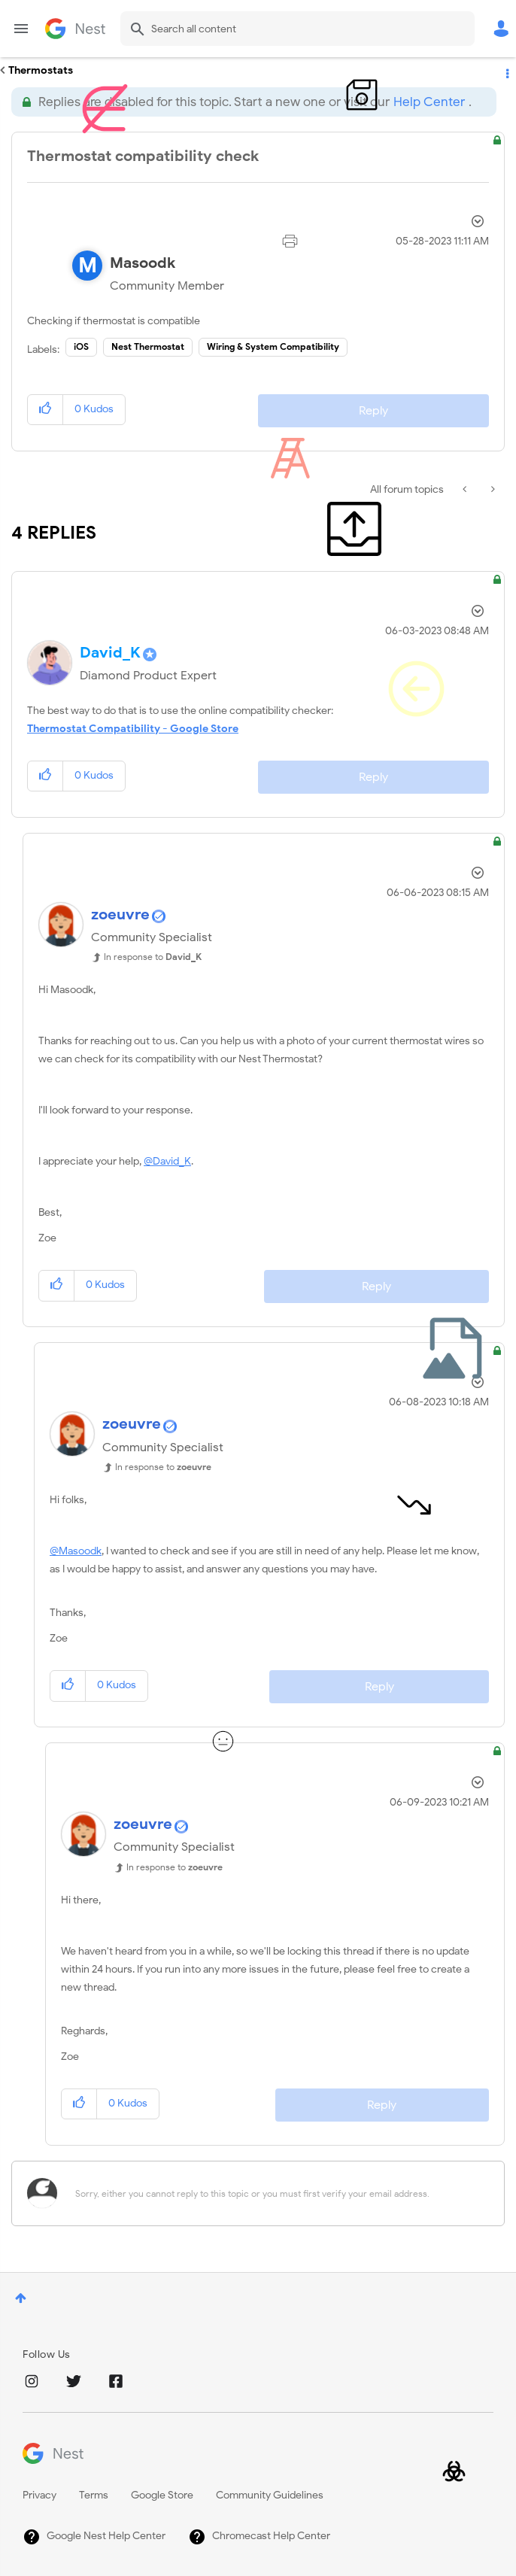  Describe the element at coordinates (290, 241) in the screenshot. I see `print the current document` at that location.